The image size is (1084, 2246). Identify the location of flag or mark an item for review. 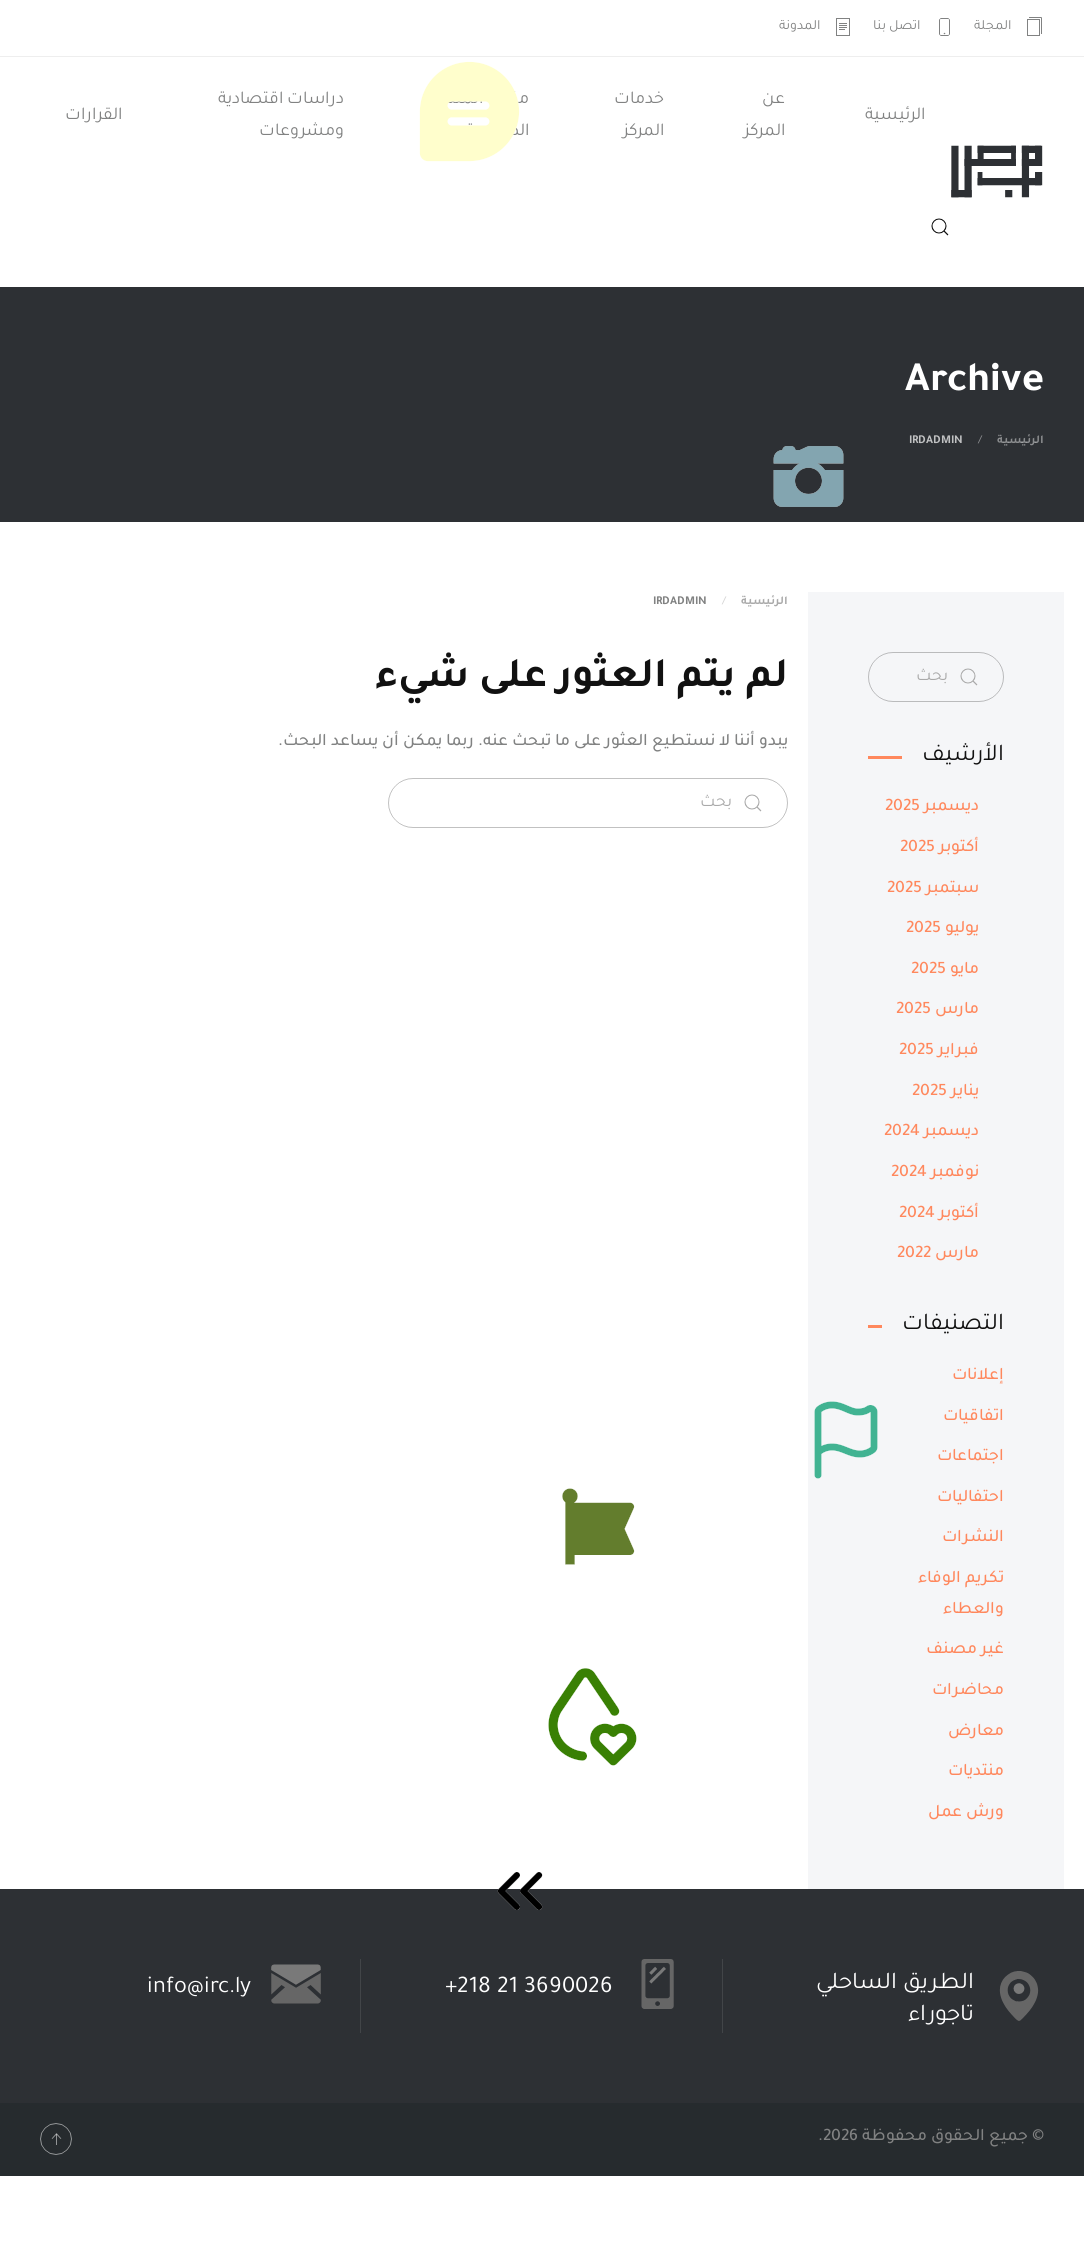
(598, 1526).